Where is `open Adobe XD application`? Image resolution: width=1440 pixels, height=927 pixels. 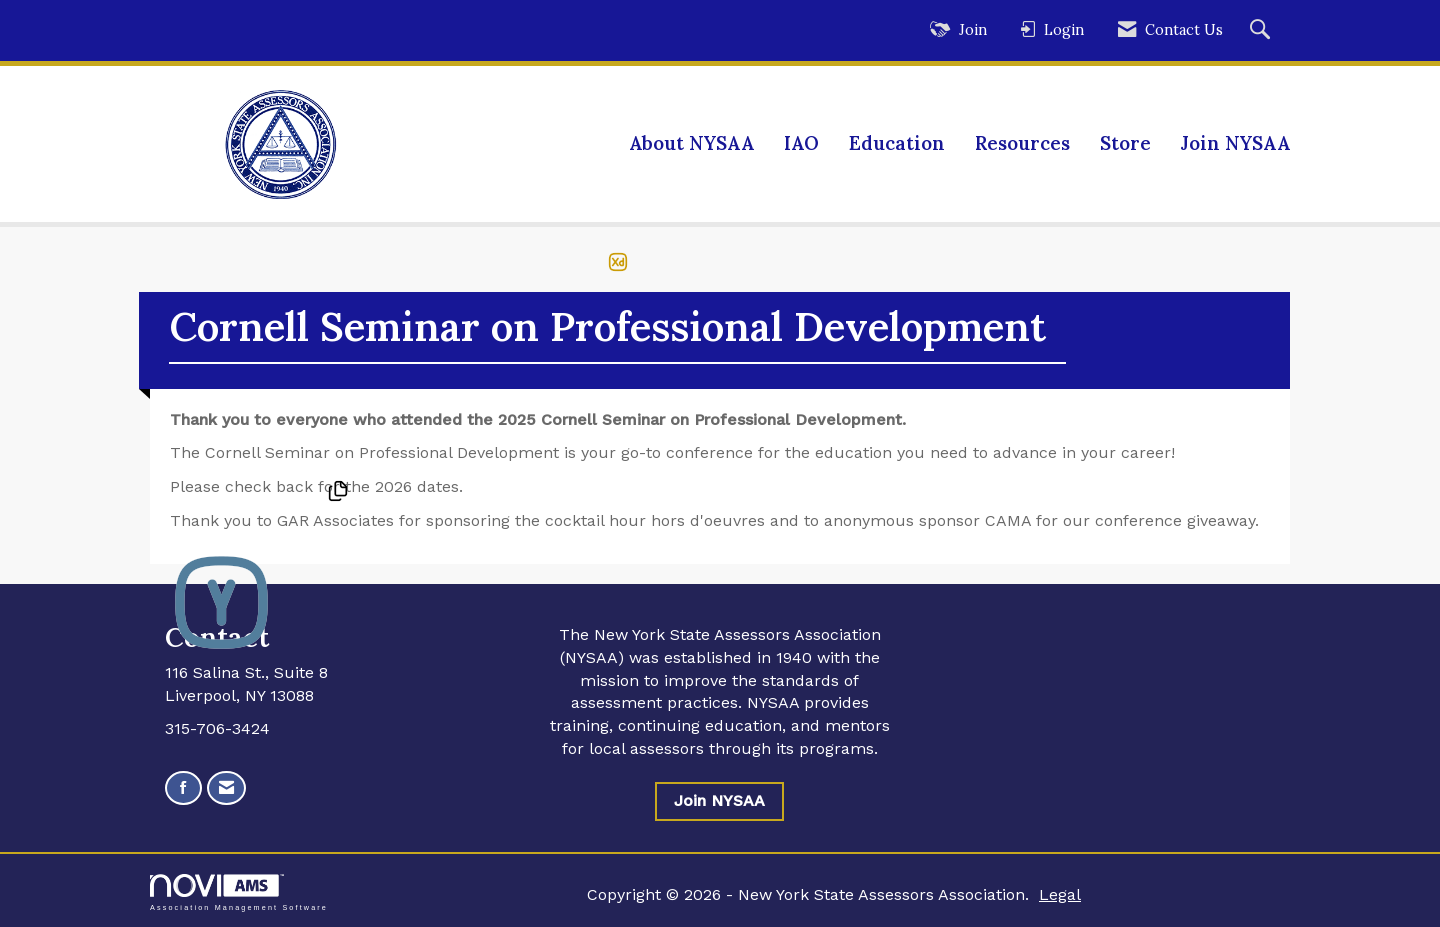 open Adobe XD application is located at coordinates (618, 262).